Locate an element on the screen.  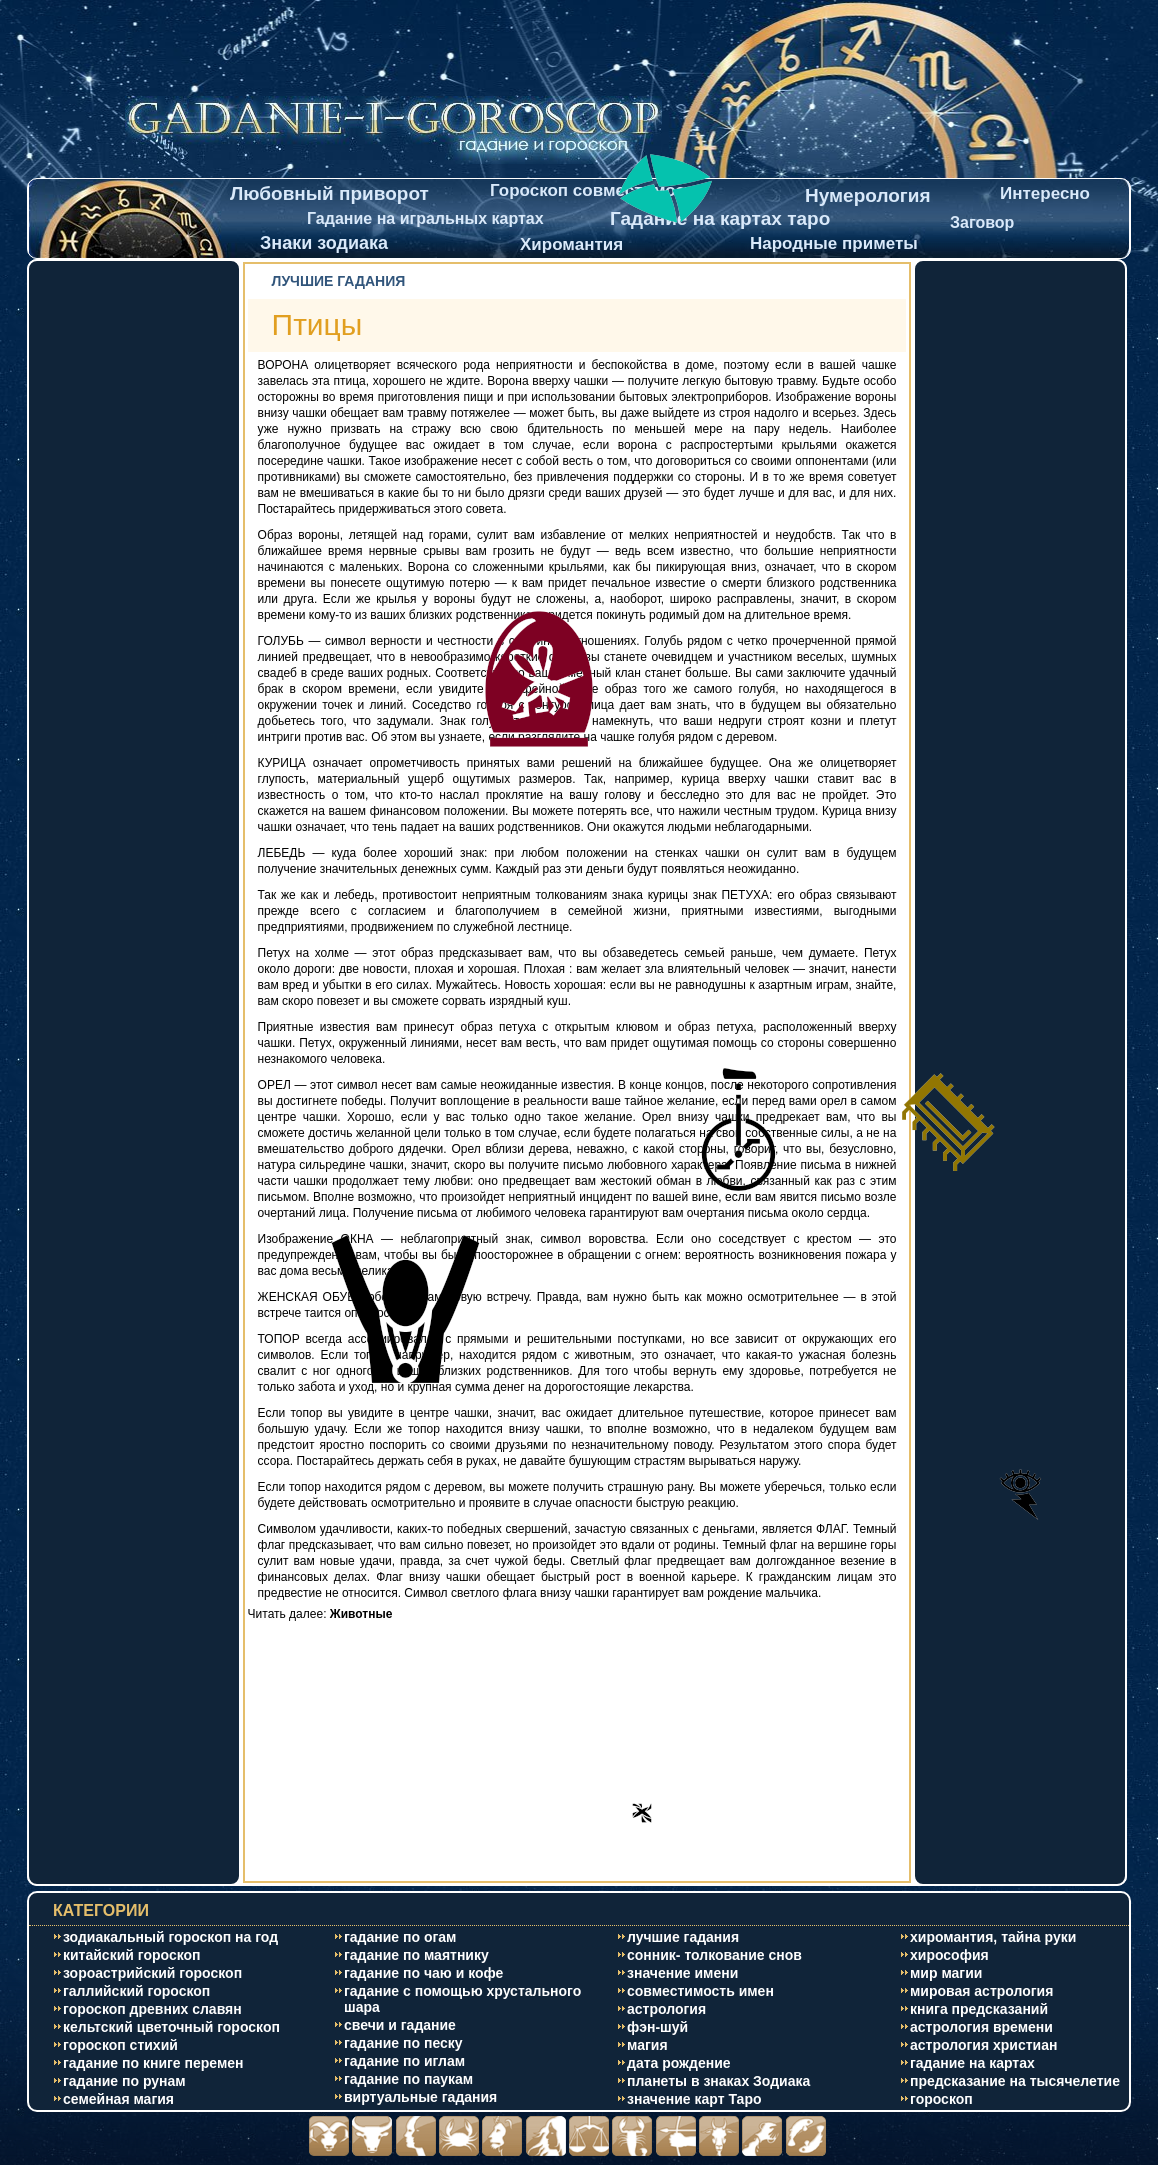
indicates a powerful visual effect or shocking revelation is located at coordinates (1021, 1495).